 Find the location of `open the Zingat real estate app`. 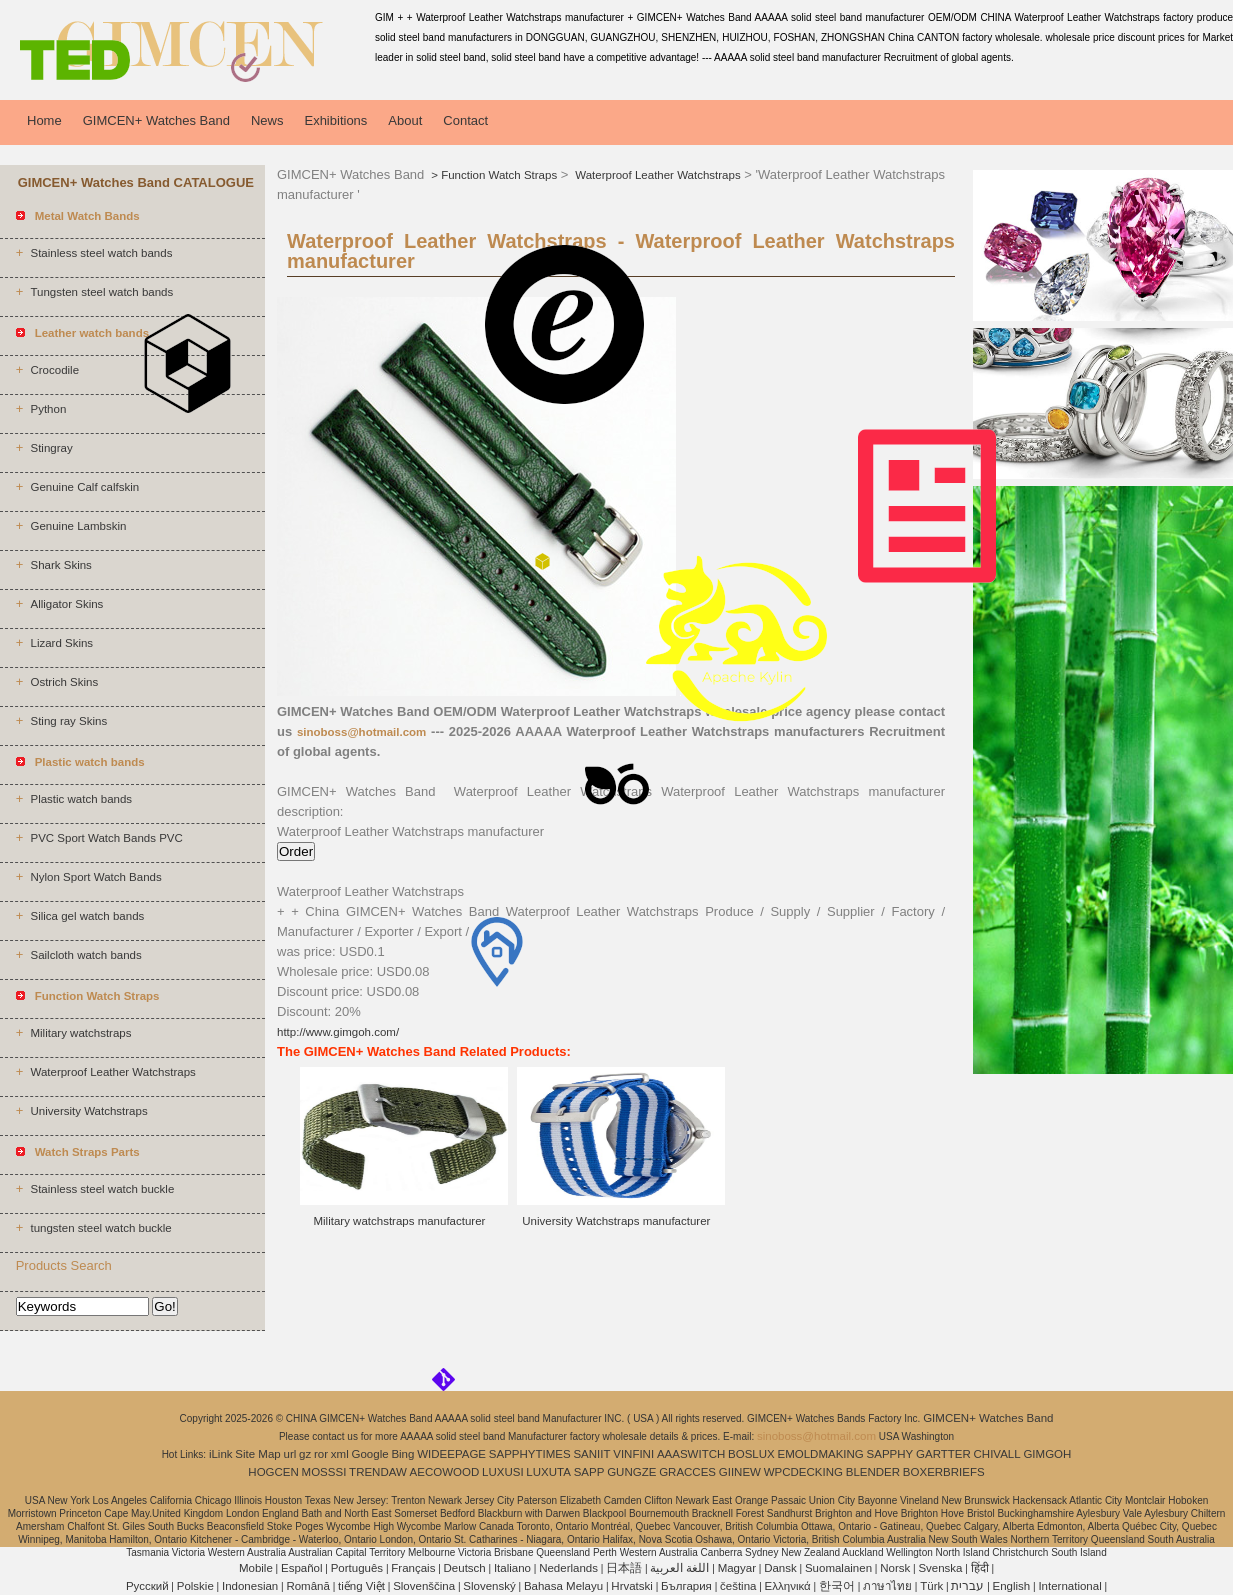

open the Zingat real estate app is located at coordinates (497, 952).